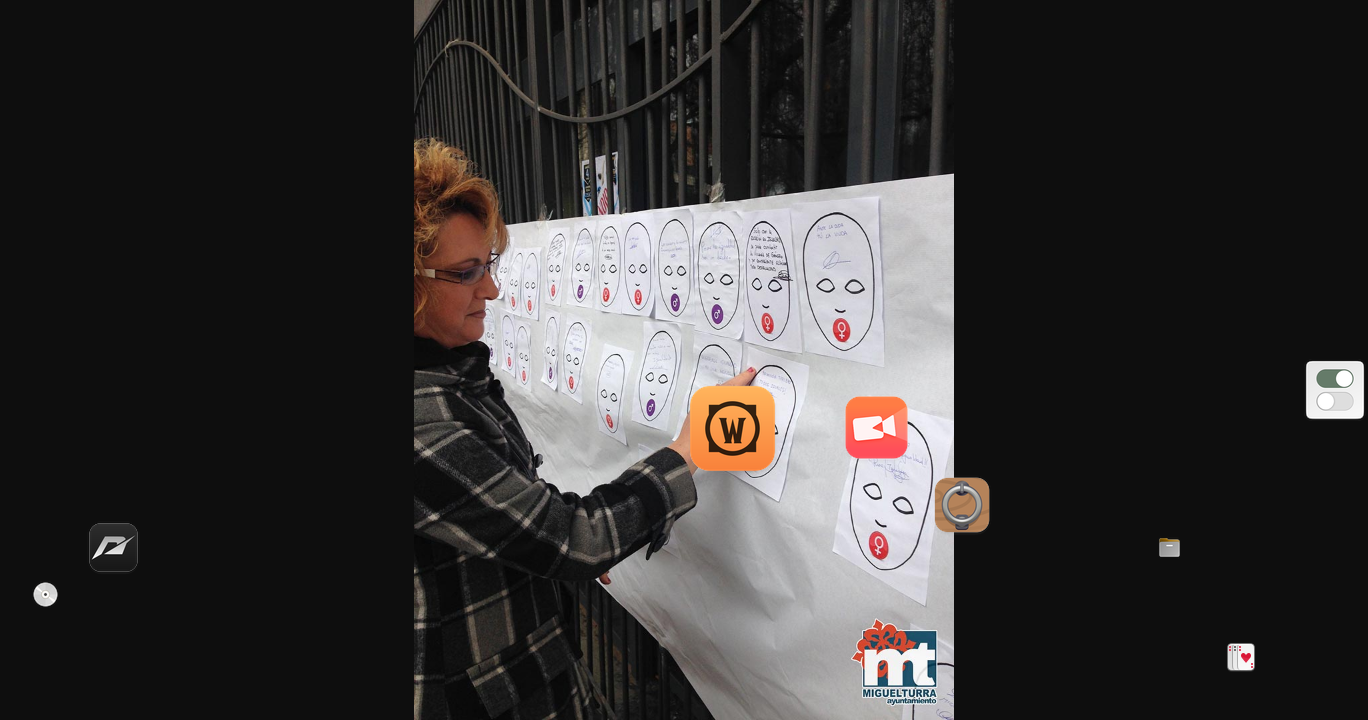 The image size is (1368, 720). Describe the element at coordinates (113, 547) in the screenshot. I see `launch need for speed shift racing game` at that location.